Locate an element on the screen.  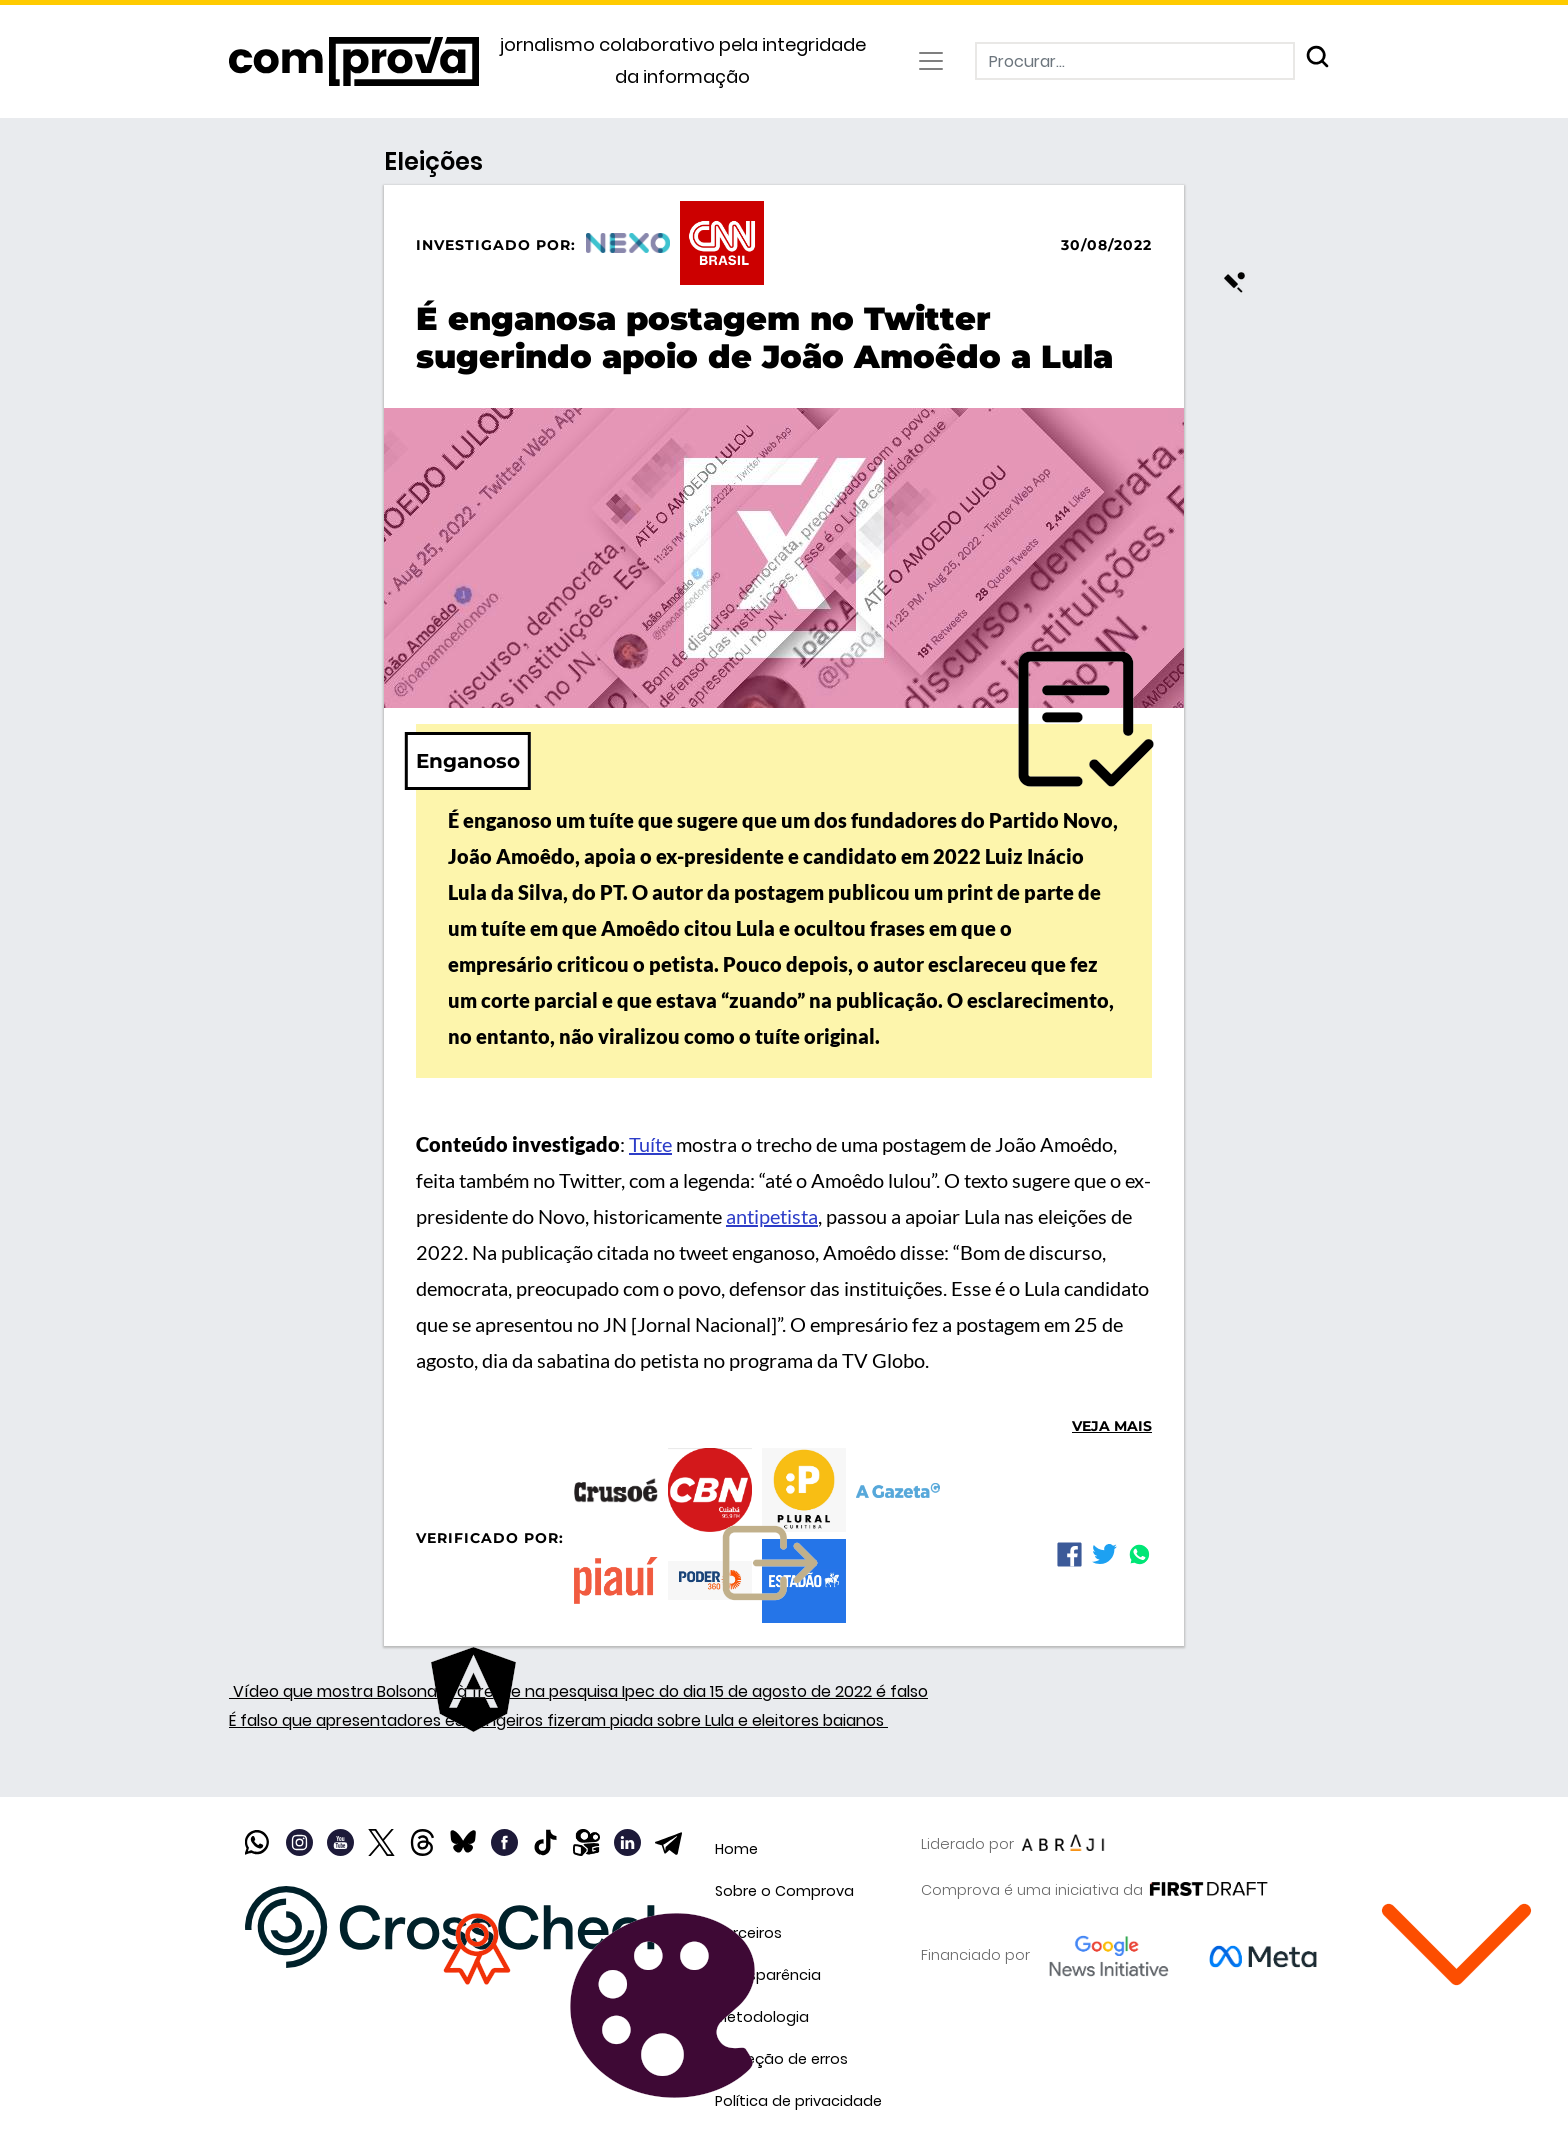
view or manage your task checklist is located at coordinates (1086, 719).